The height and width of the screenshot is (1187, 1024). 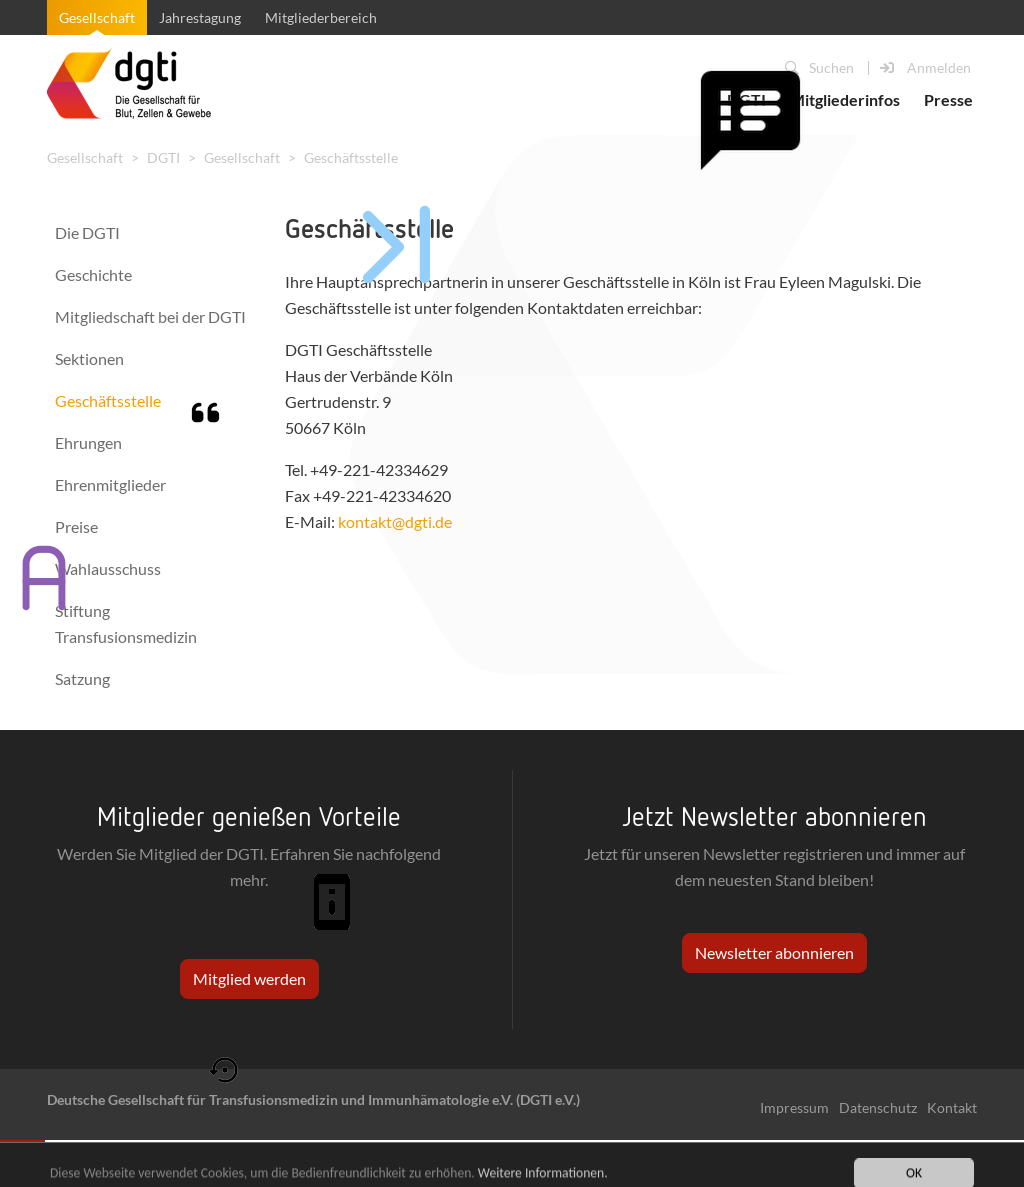 I want to click on skip to end of content, so click(x=399, y=247).